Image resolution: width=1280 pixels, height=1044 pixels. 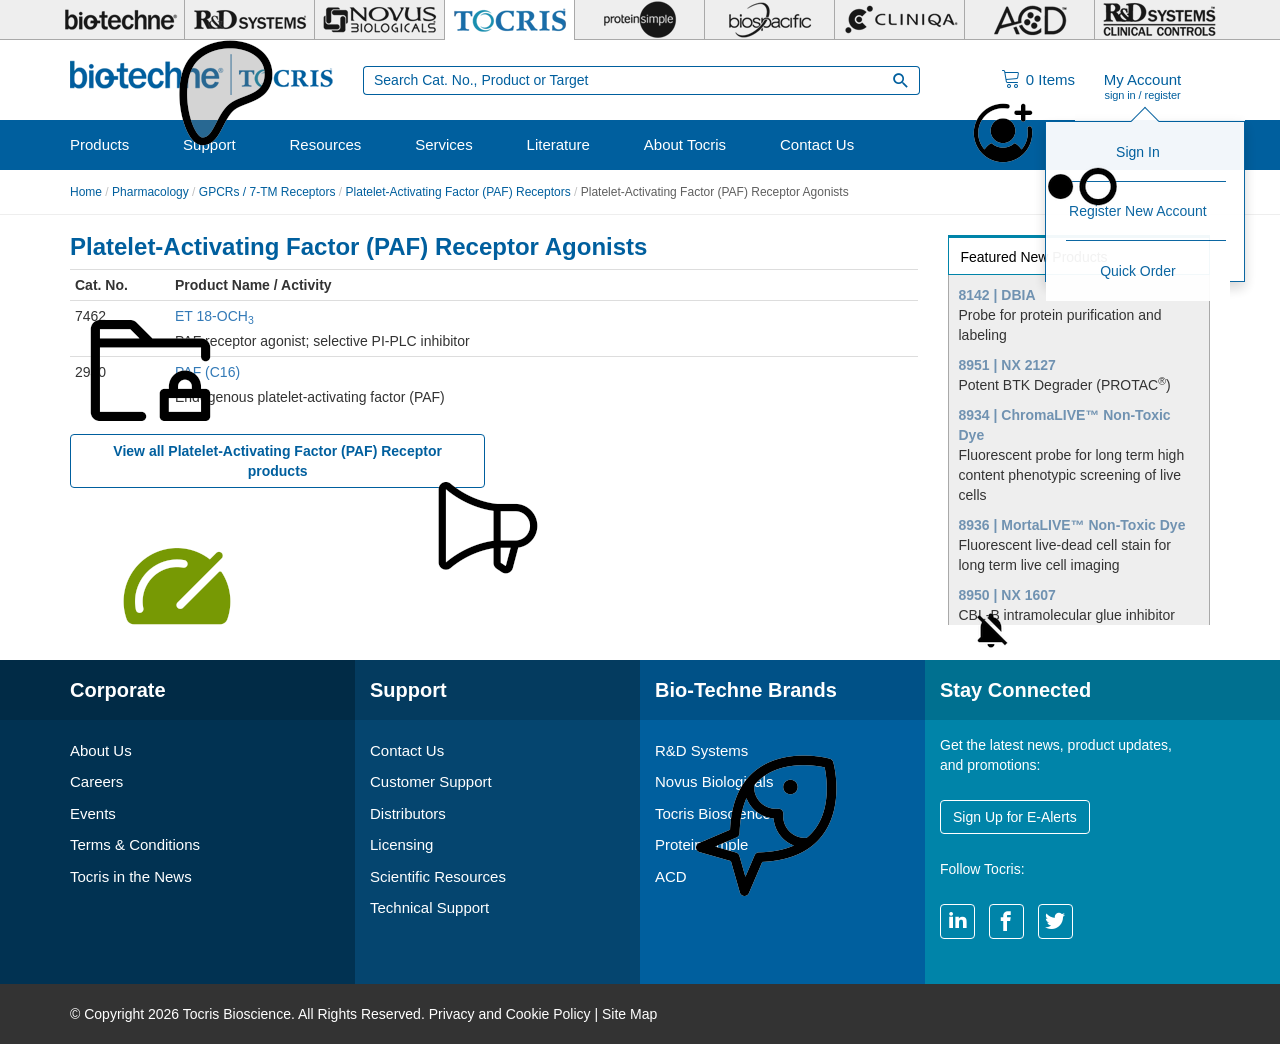 I want to click on view speed or performance metrics, so click(x=177, y=590).